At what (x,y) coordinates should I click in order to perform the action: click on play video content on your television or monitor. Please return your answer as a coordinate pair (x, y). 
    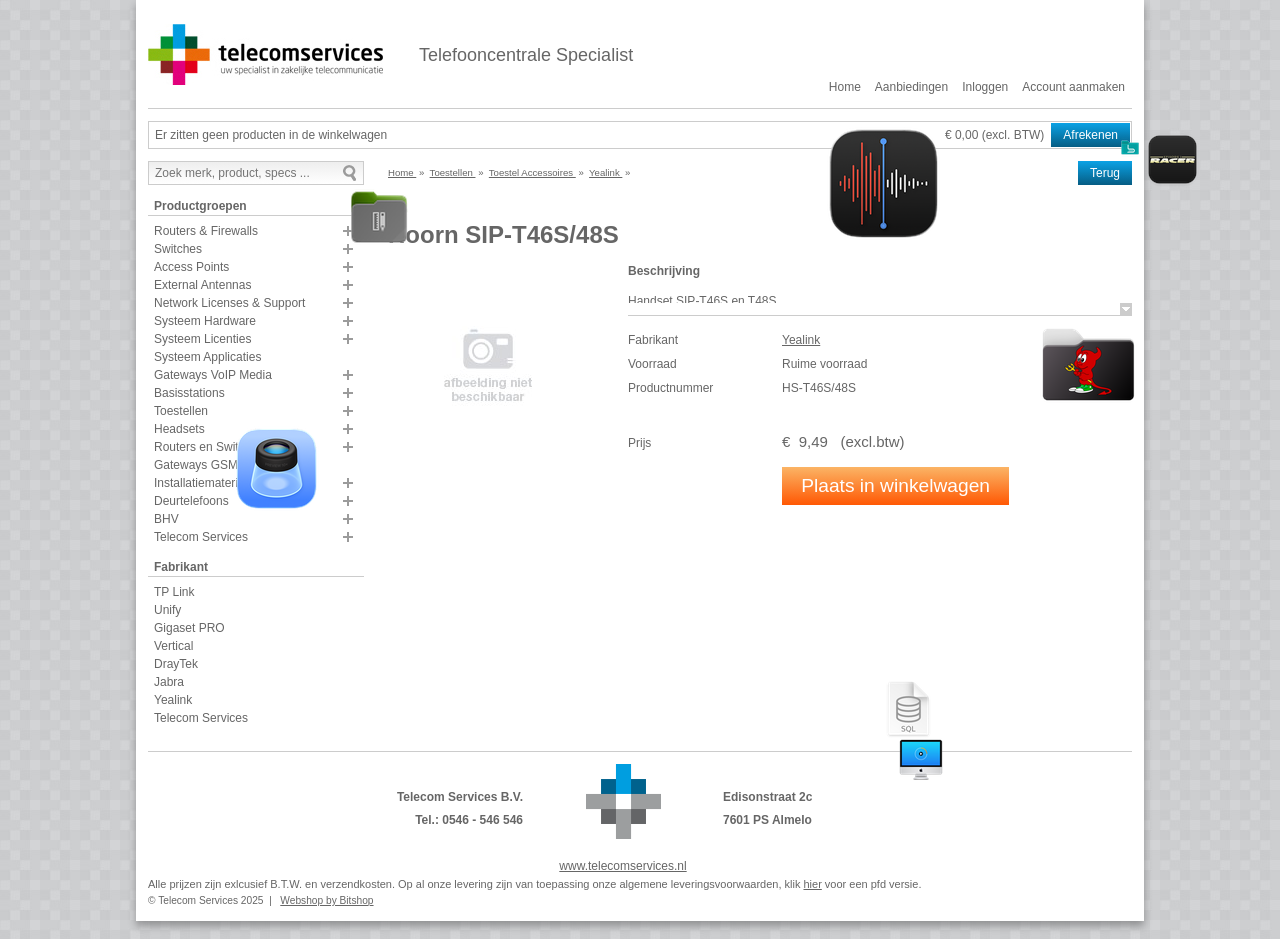
    Looking at the image, I should click on (921, 760).